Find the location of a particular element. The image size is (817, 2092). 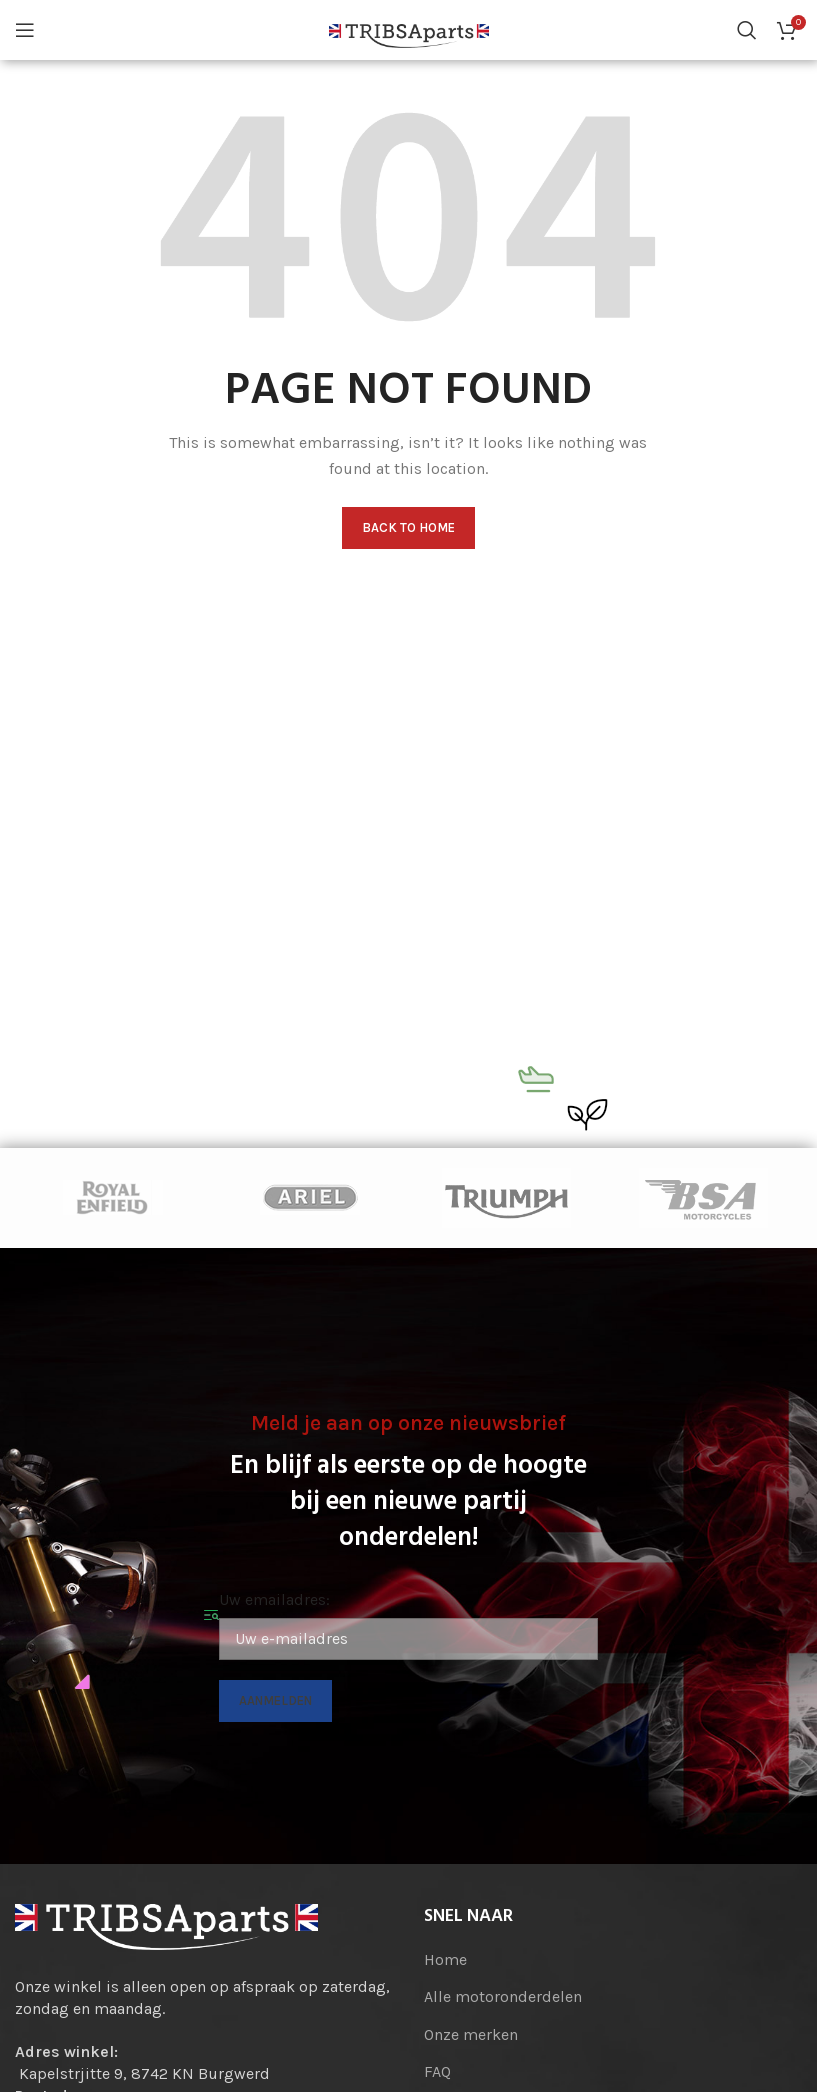

indicates flight mode is active is located at coordinates (536, 1078).